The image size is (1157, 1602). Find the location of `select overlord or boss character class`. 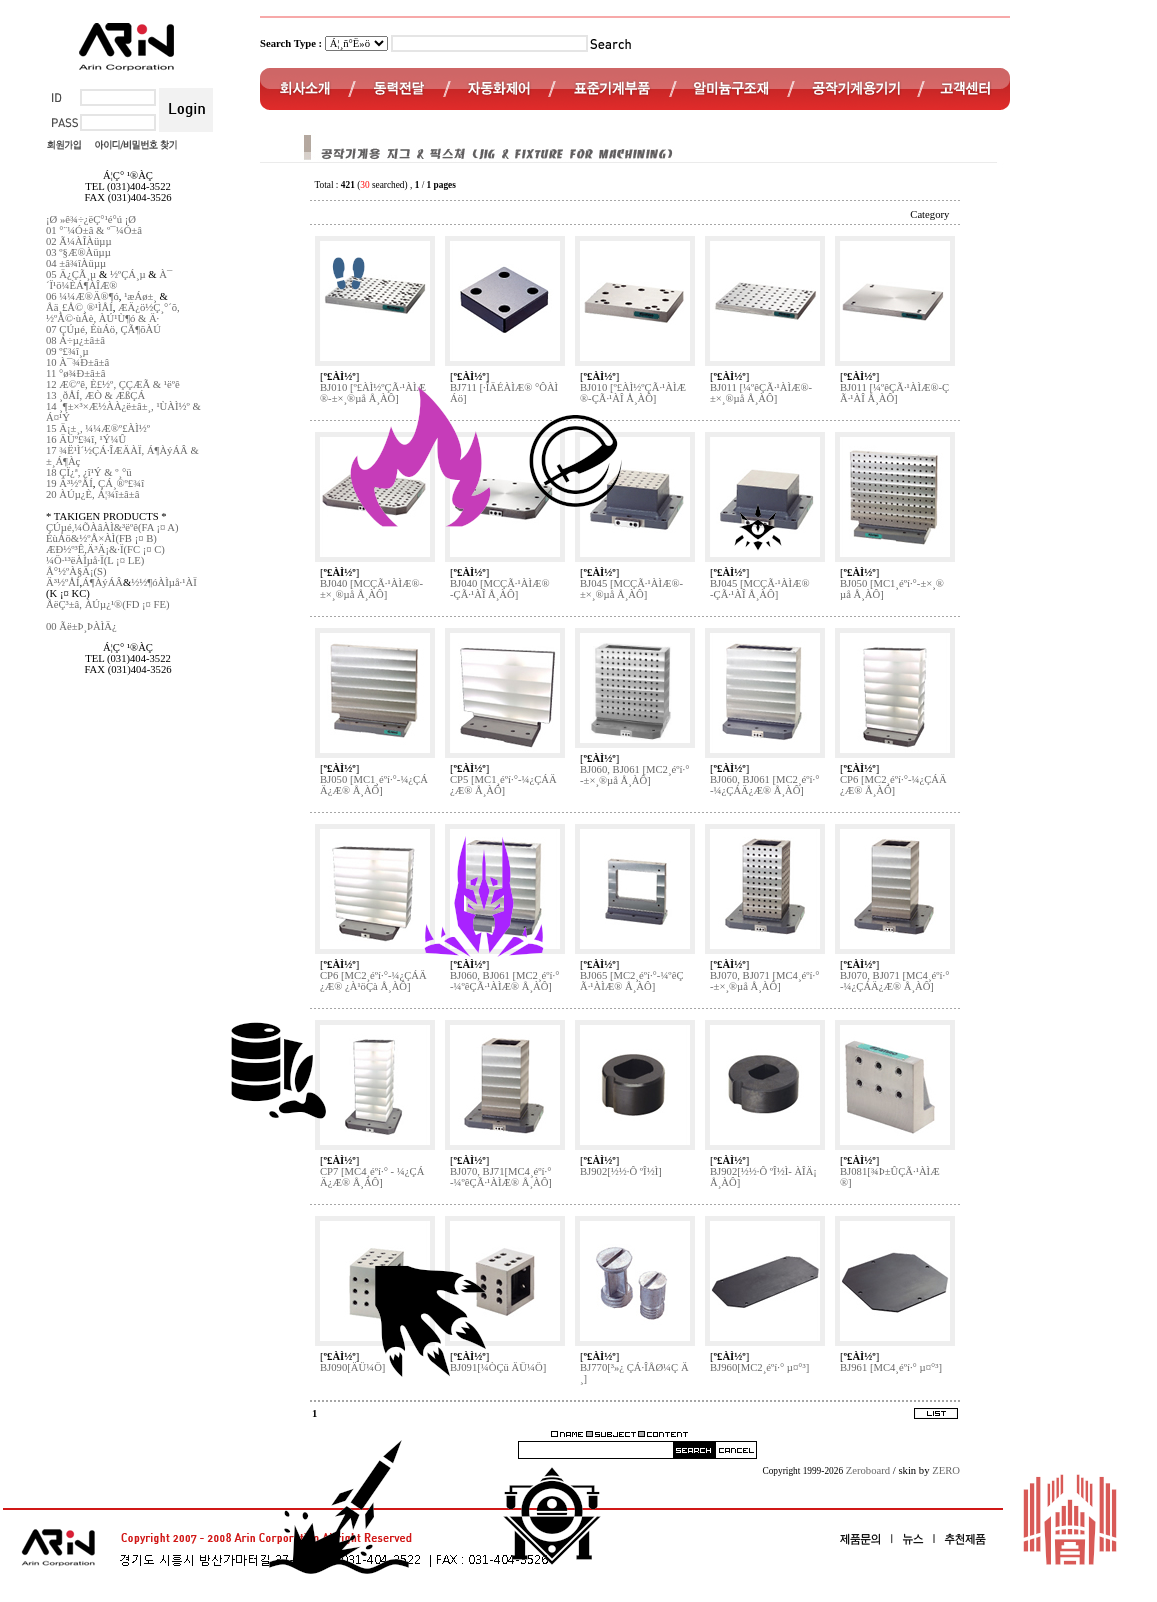

select overlord or boss character class is located at coordinates (484, 895).